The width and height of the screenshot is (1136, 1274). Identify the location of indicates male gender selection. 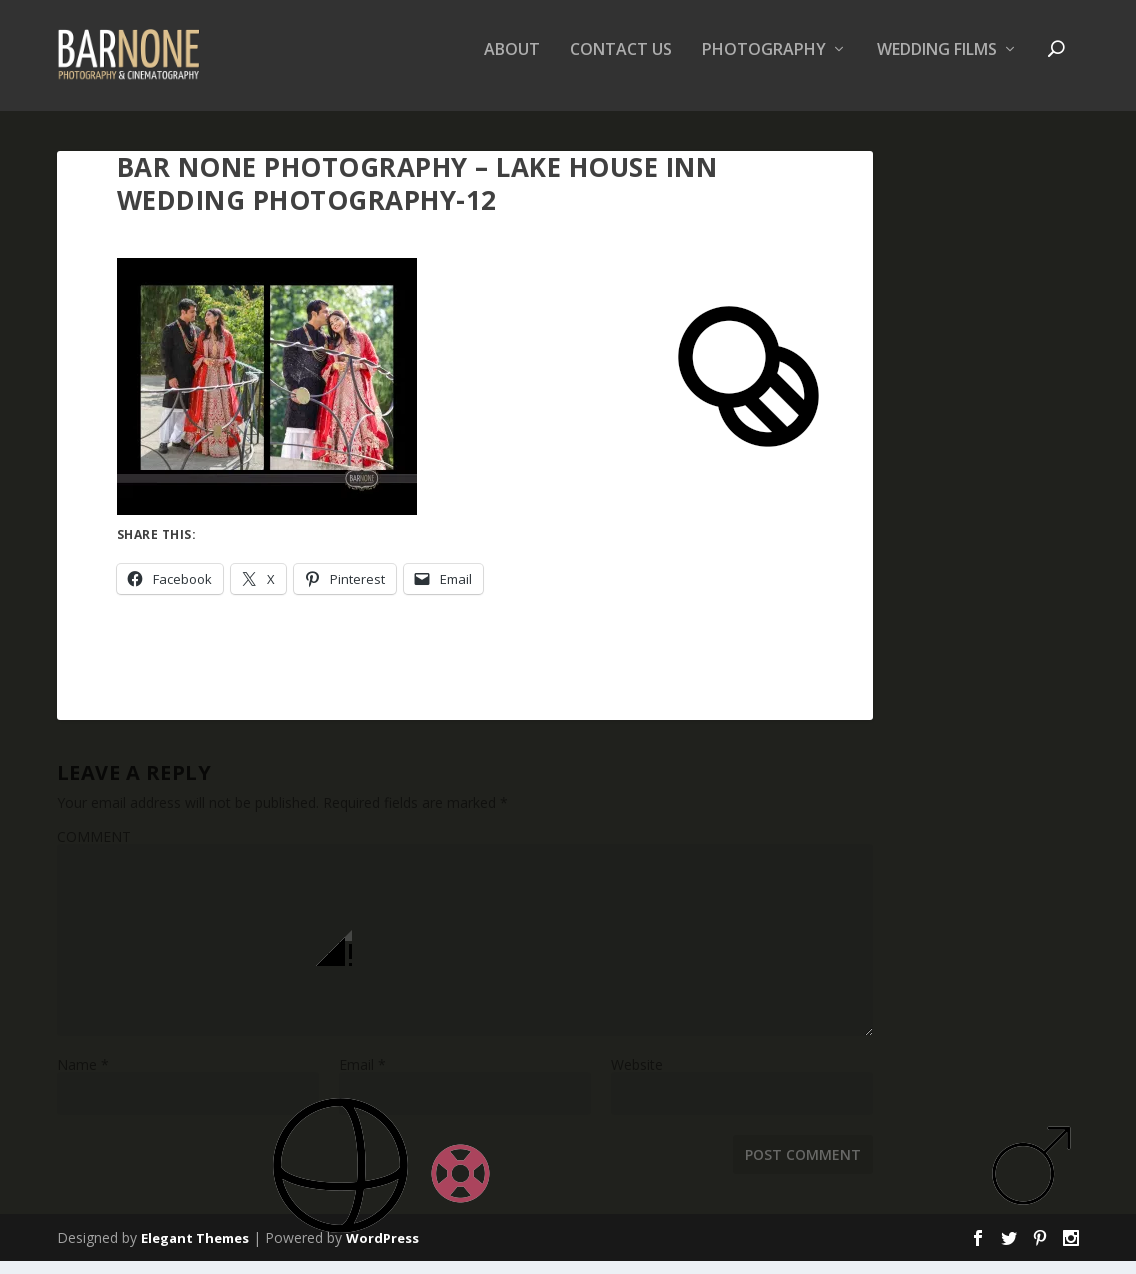
(1033, 1164).